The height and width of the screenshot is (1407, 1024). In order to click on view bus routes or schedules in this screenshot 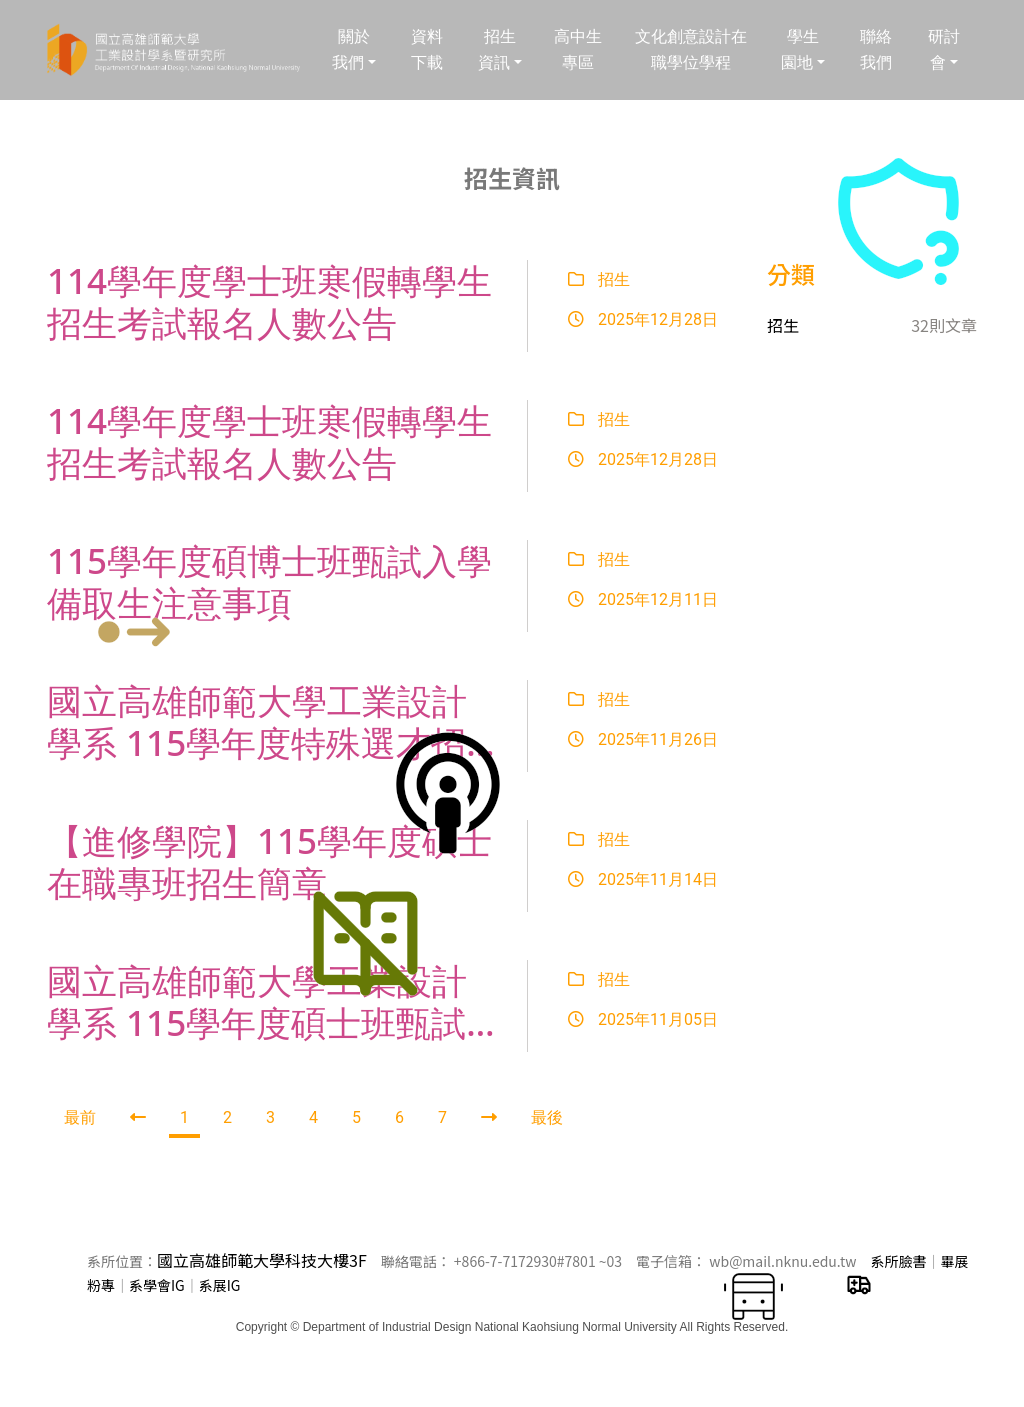, I will do `click(753, 1296)`.